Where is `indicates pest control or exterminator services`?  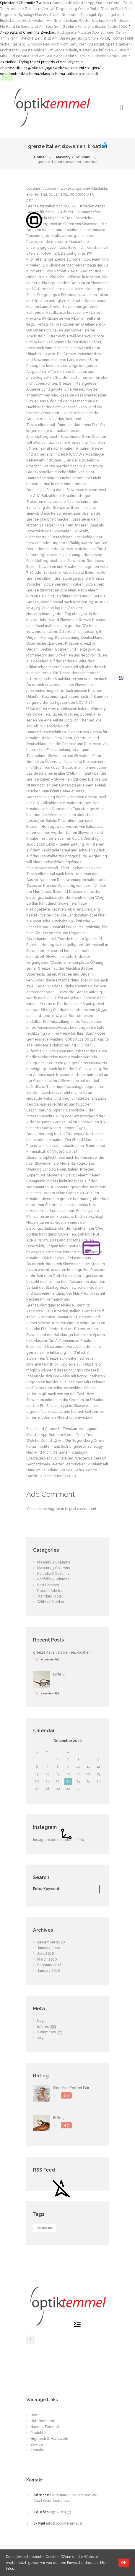
indicates pest control or exterminator services is located at coordinates (105, 145).